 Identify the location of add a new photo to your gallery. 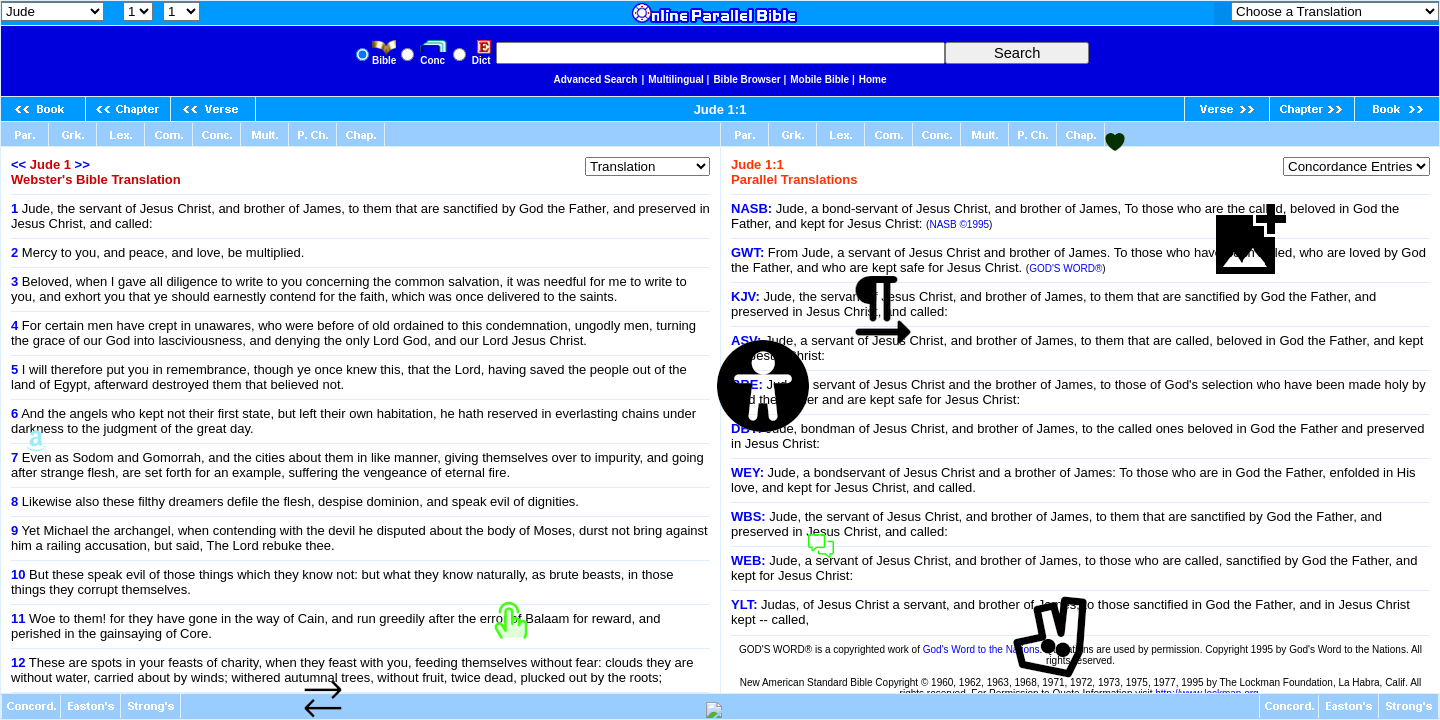
(1249, 241).